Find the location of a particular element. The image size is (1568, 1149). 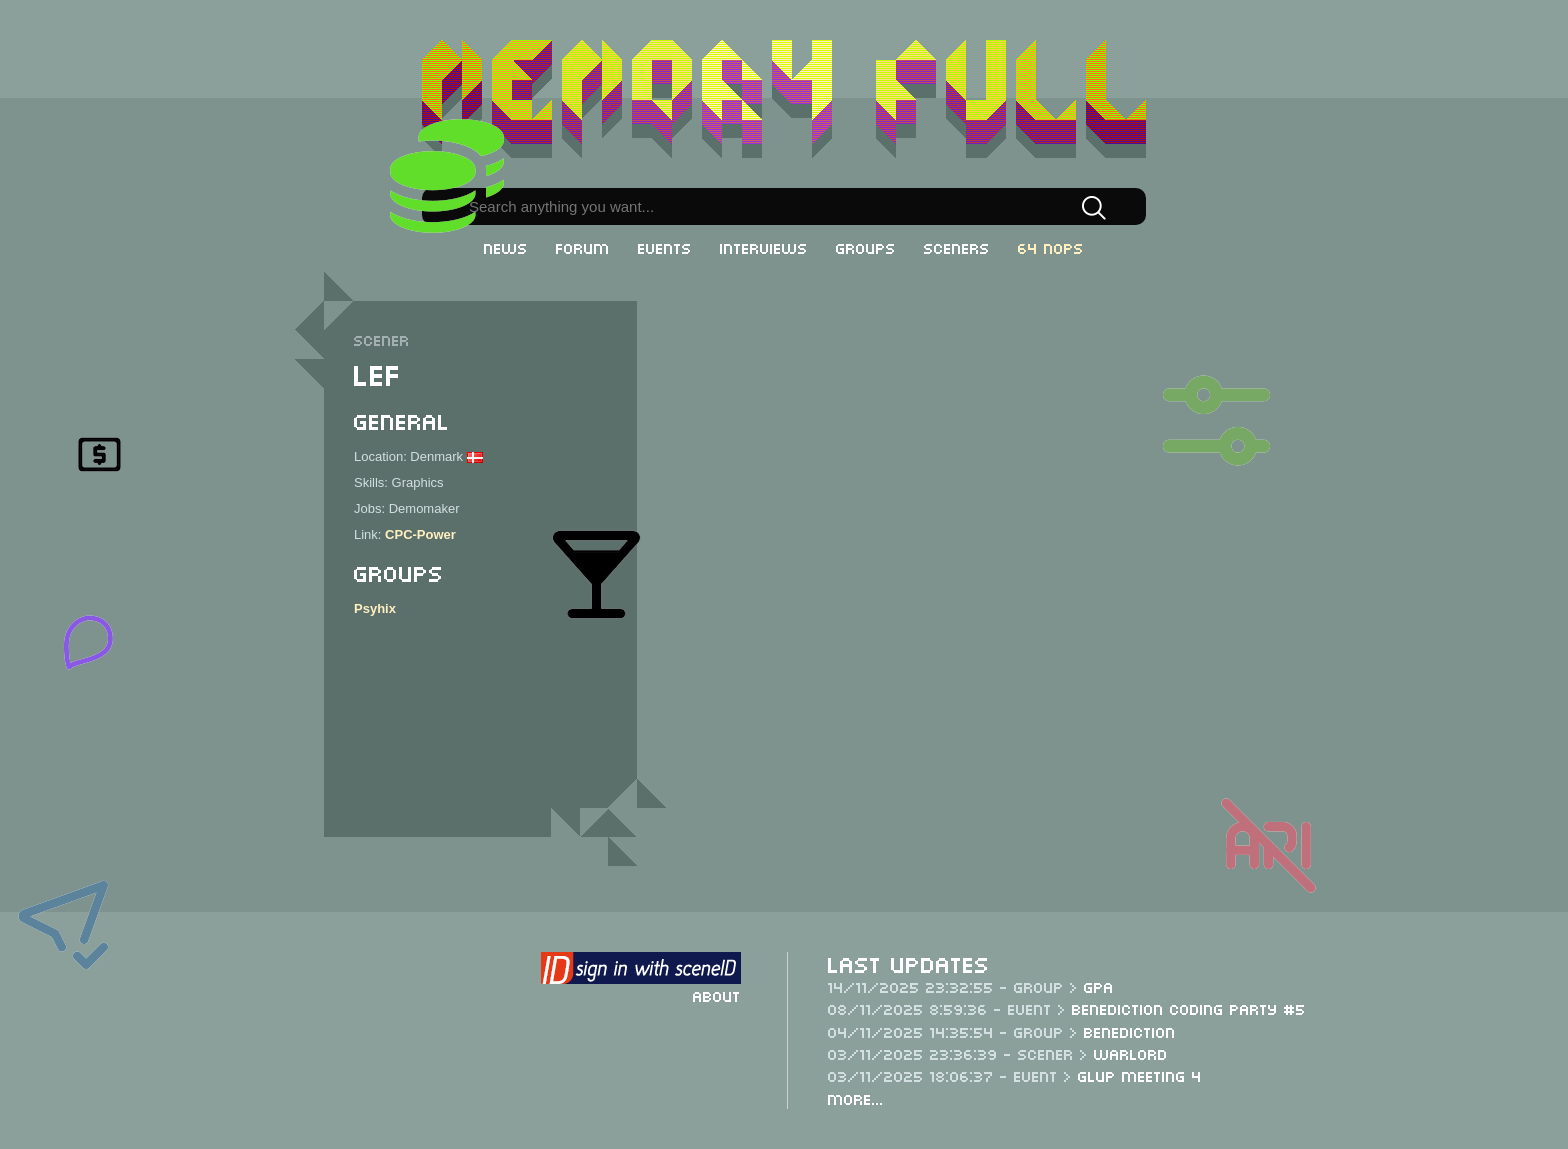

api connection disabled or unavailable is located at coordinates (1268, 845).